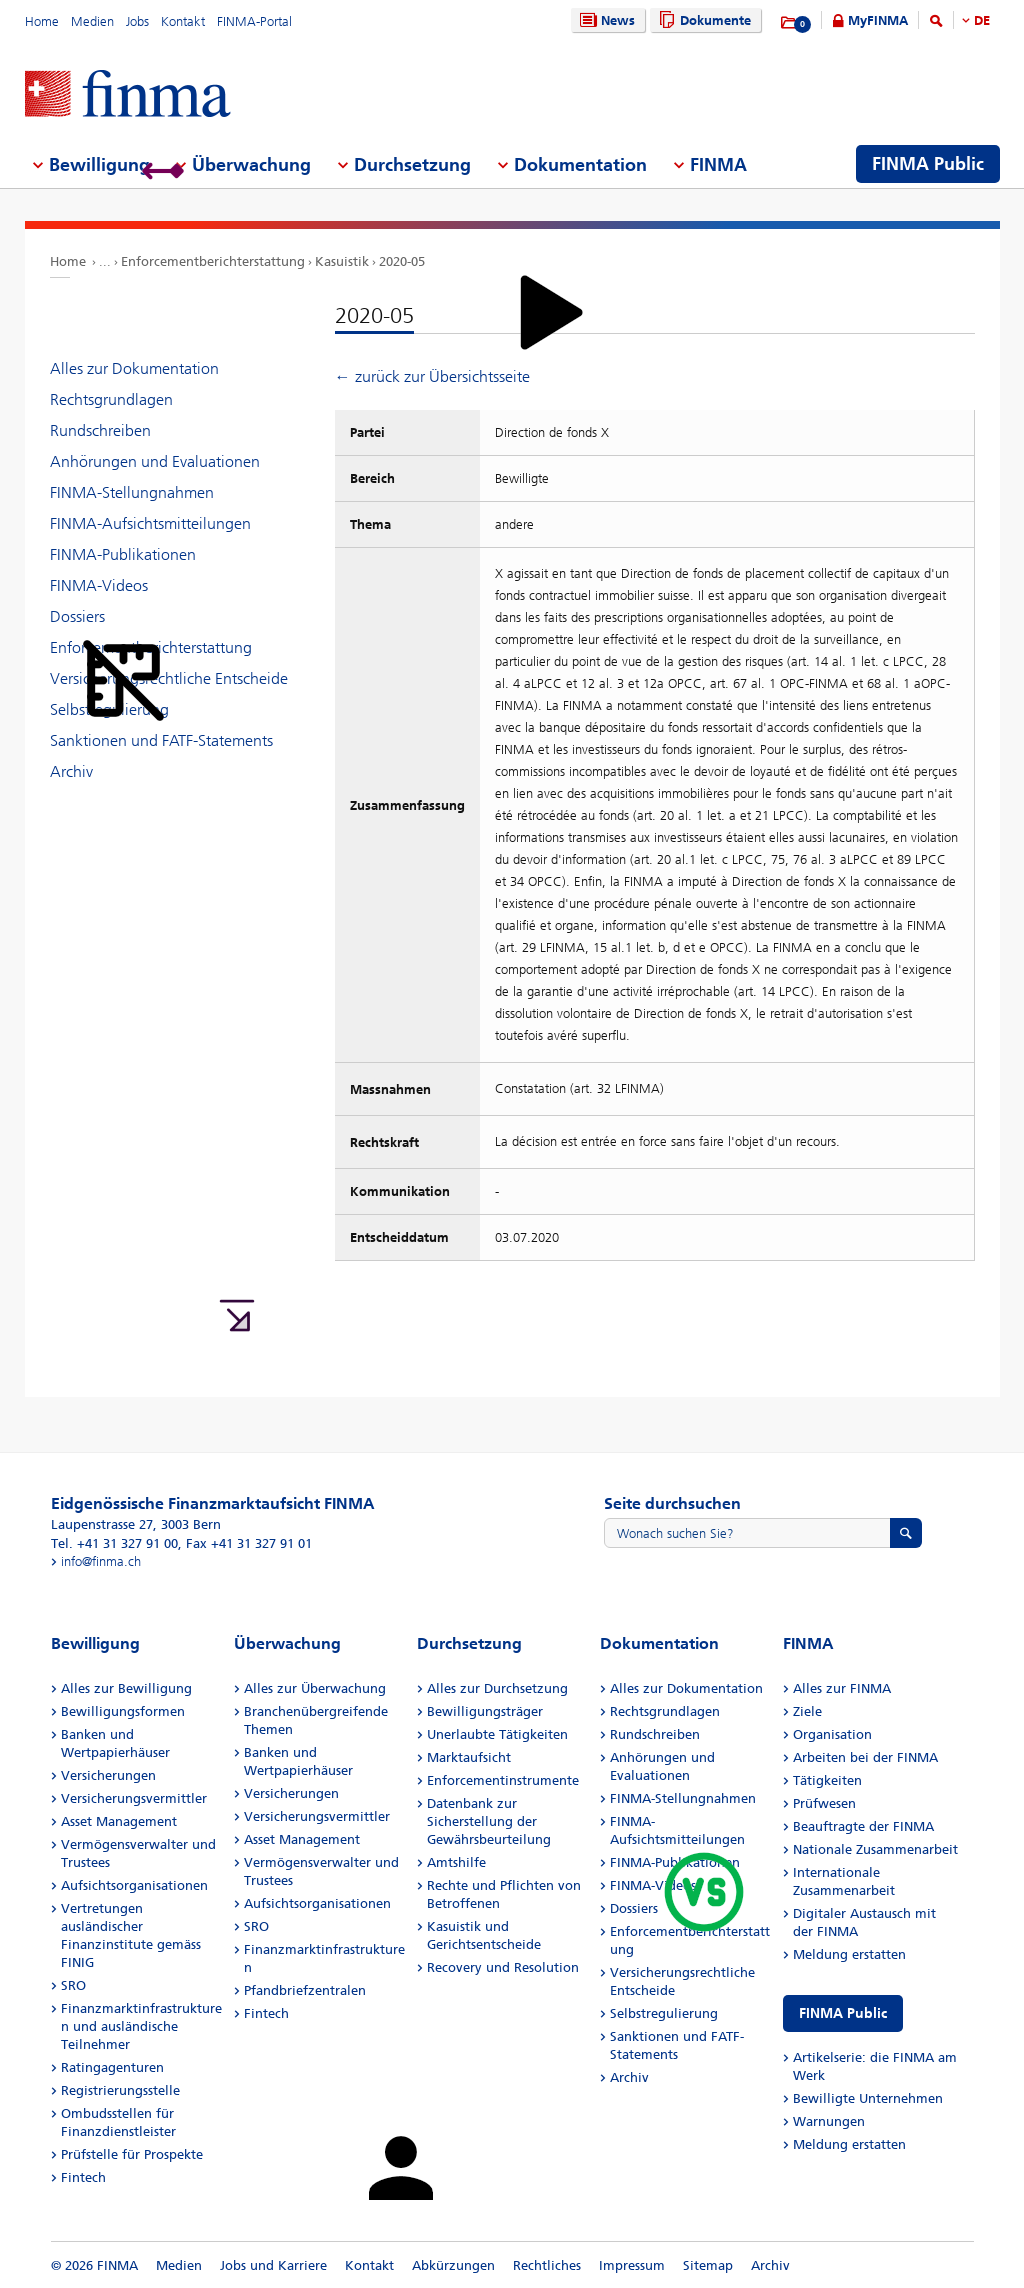 Image resolution: width=1024 pixels, height=2288 pixels. Describe the element at coordinates (123, 680) in the screenshot. I see `disable measurement tools` at that location.